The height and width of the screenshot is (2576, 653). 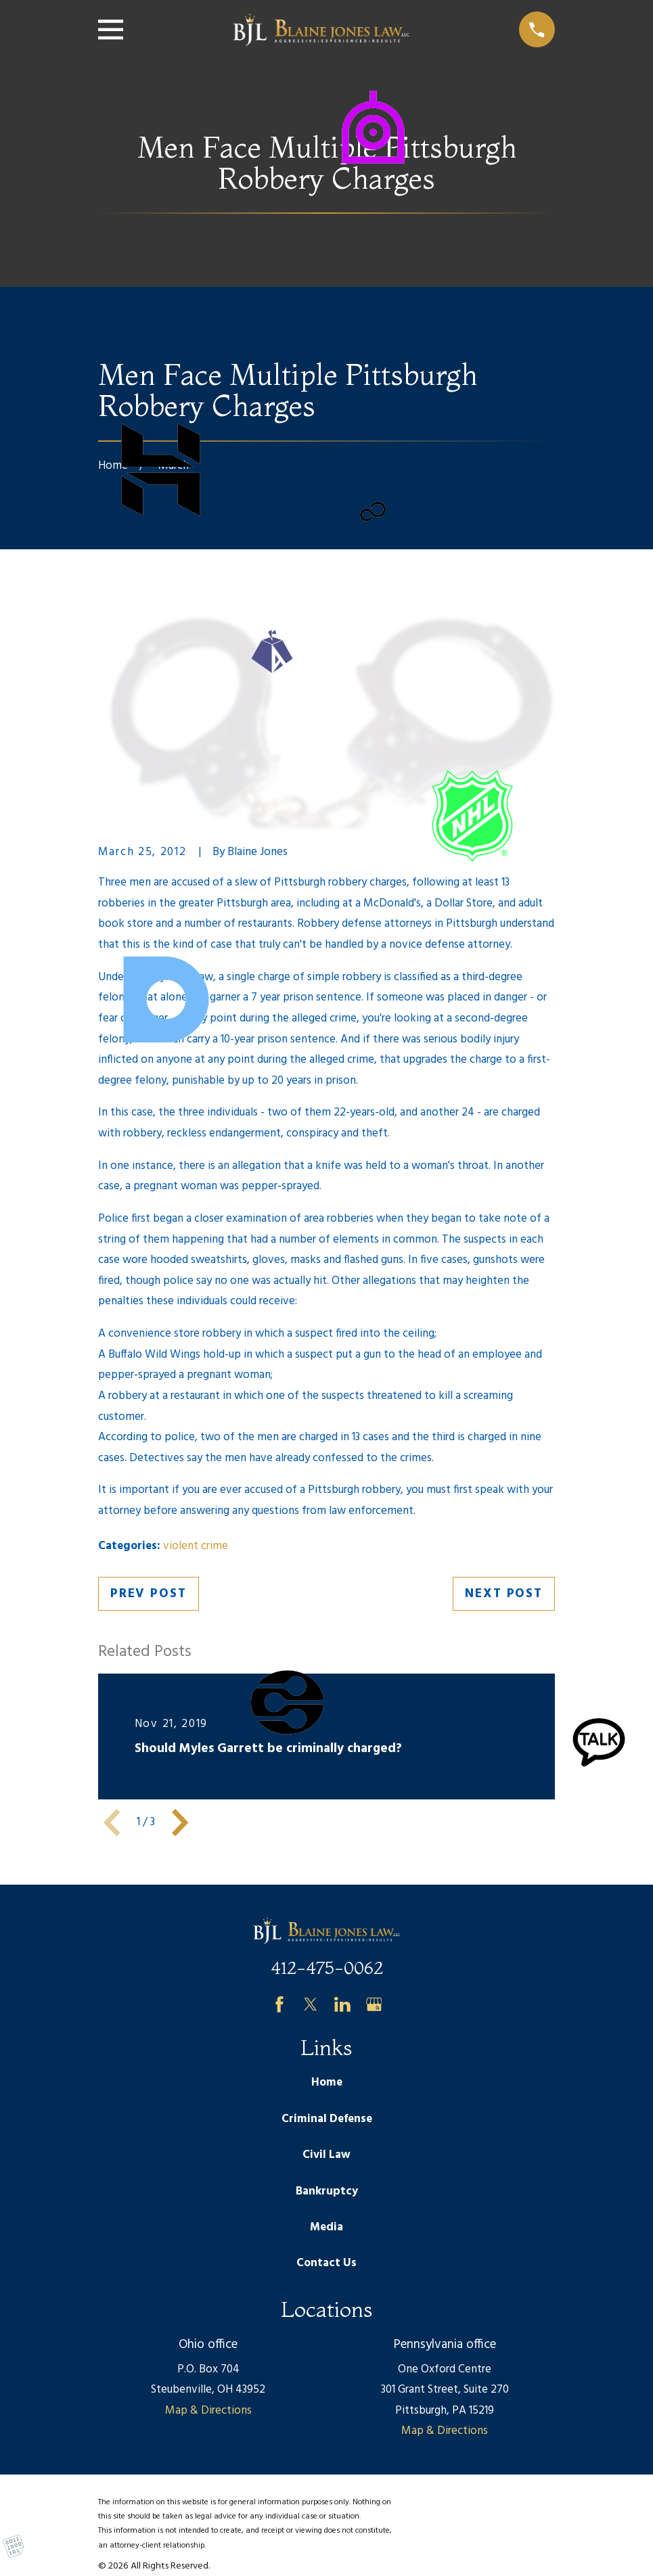 What do you see at coordinates (599, 1741) in the screenshot?
I see `open KakaoTalk messenger` at bounding box center [599, 1741].